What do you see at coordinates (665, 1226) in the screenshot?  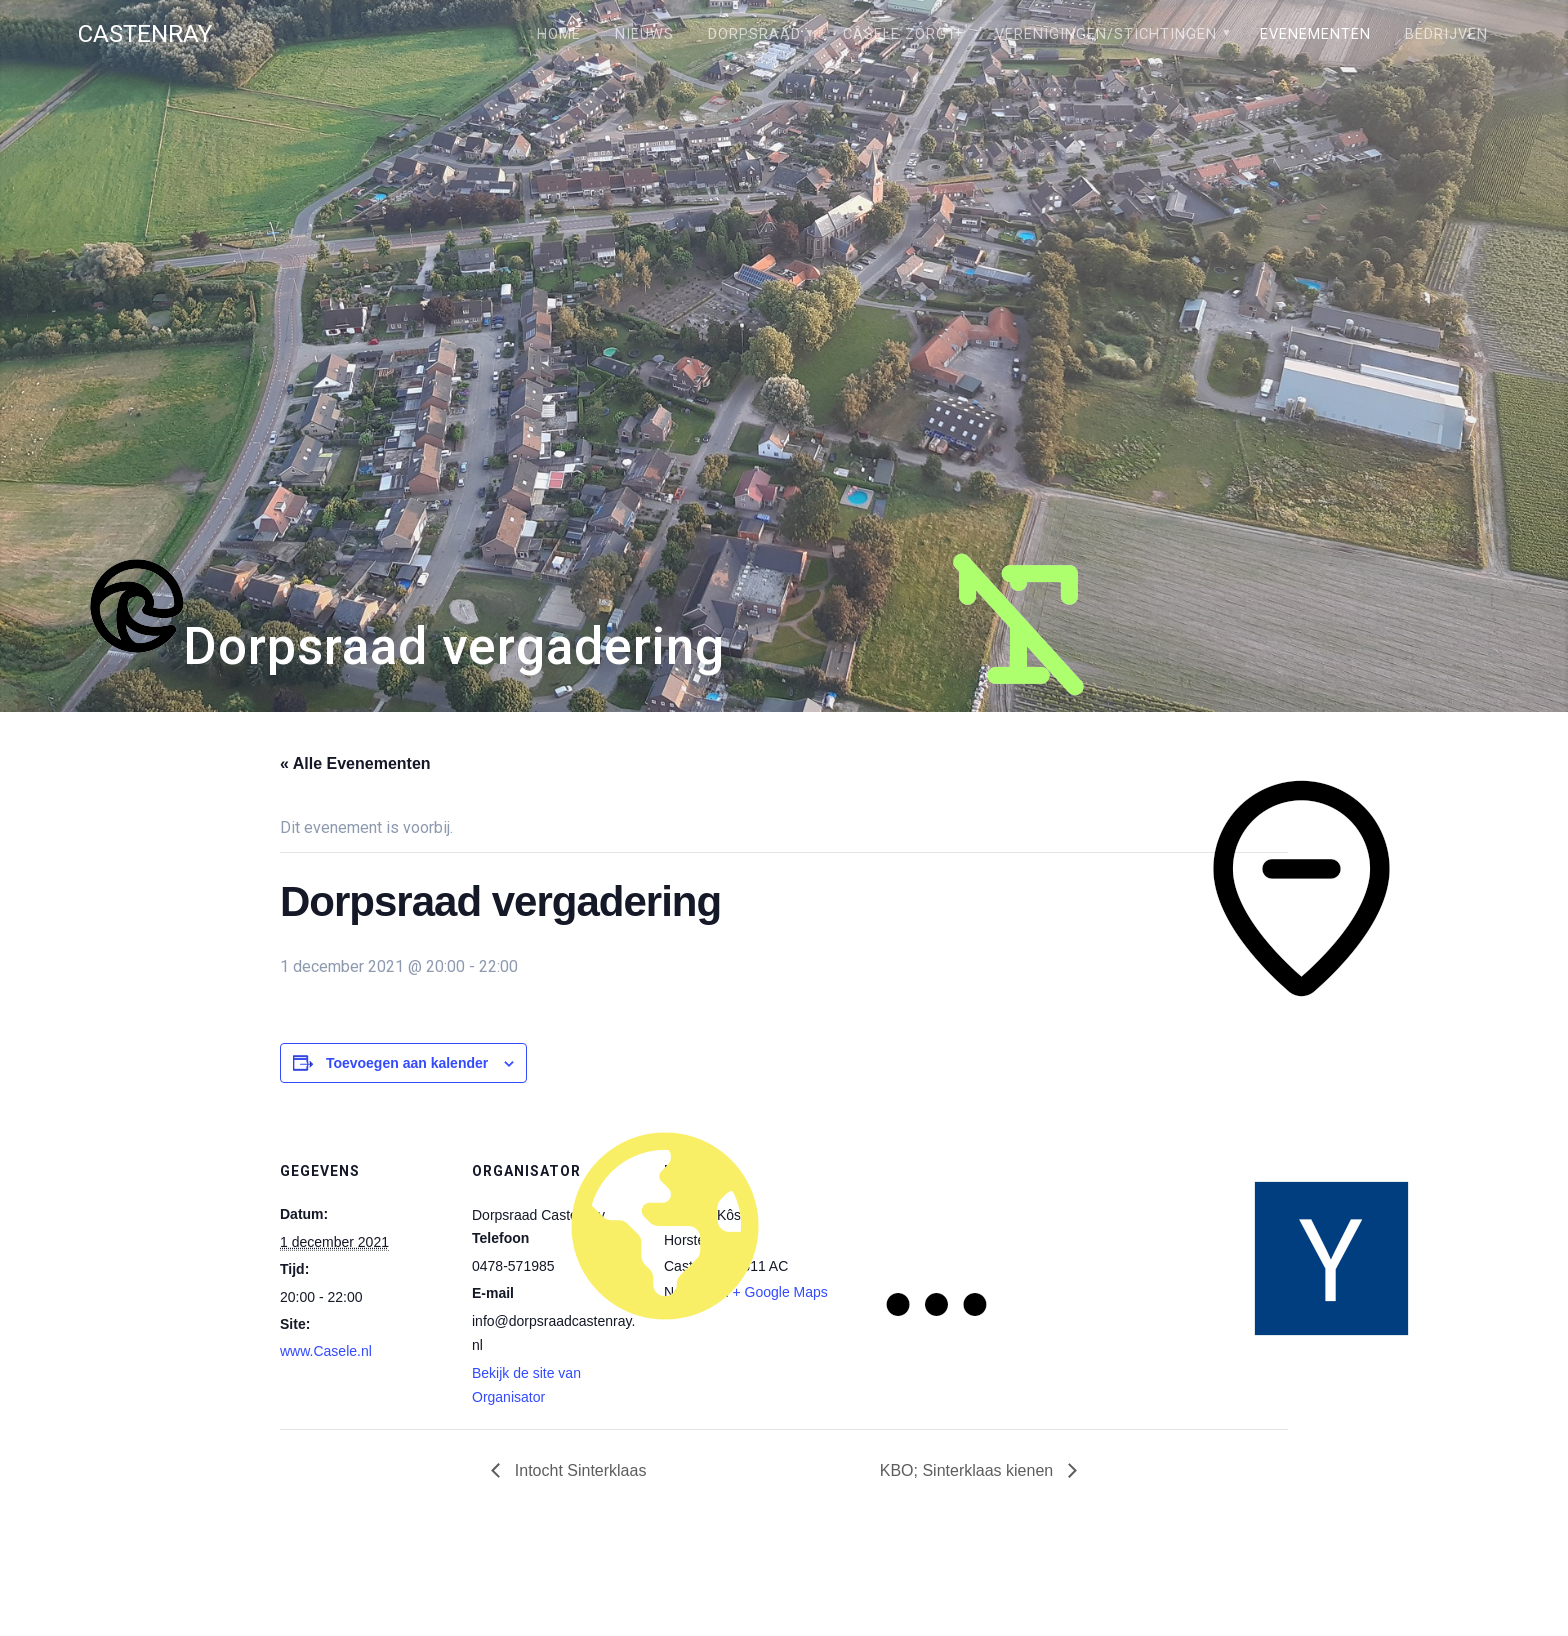 I see `switch to global or worldwide settings` at bounding box center [665, 1226].